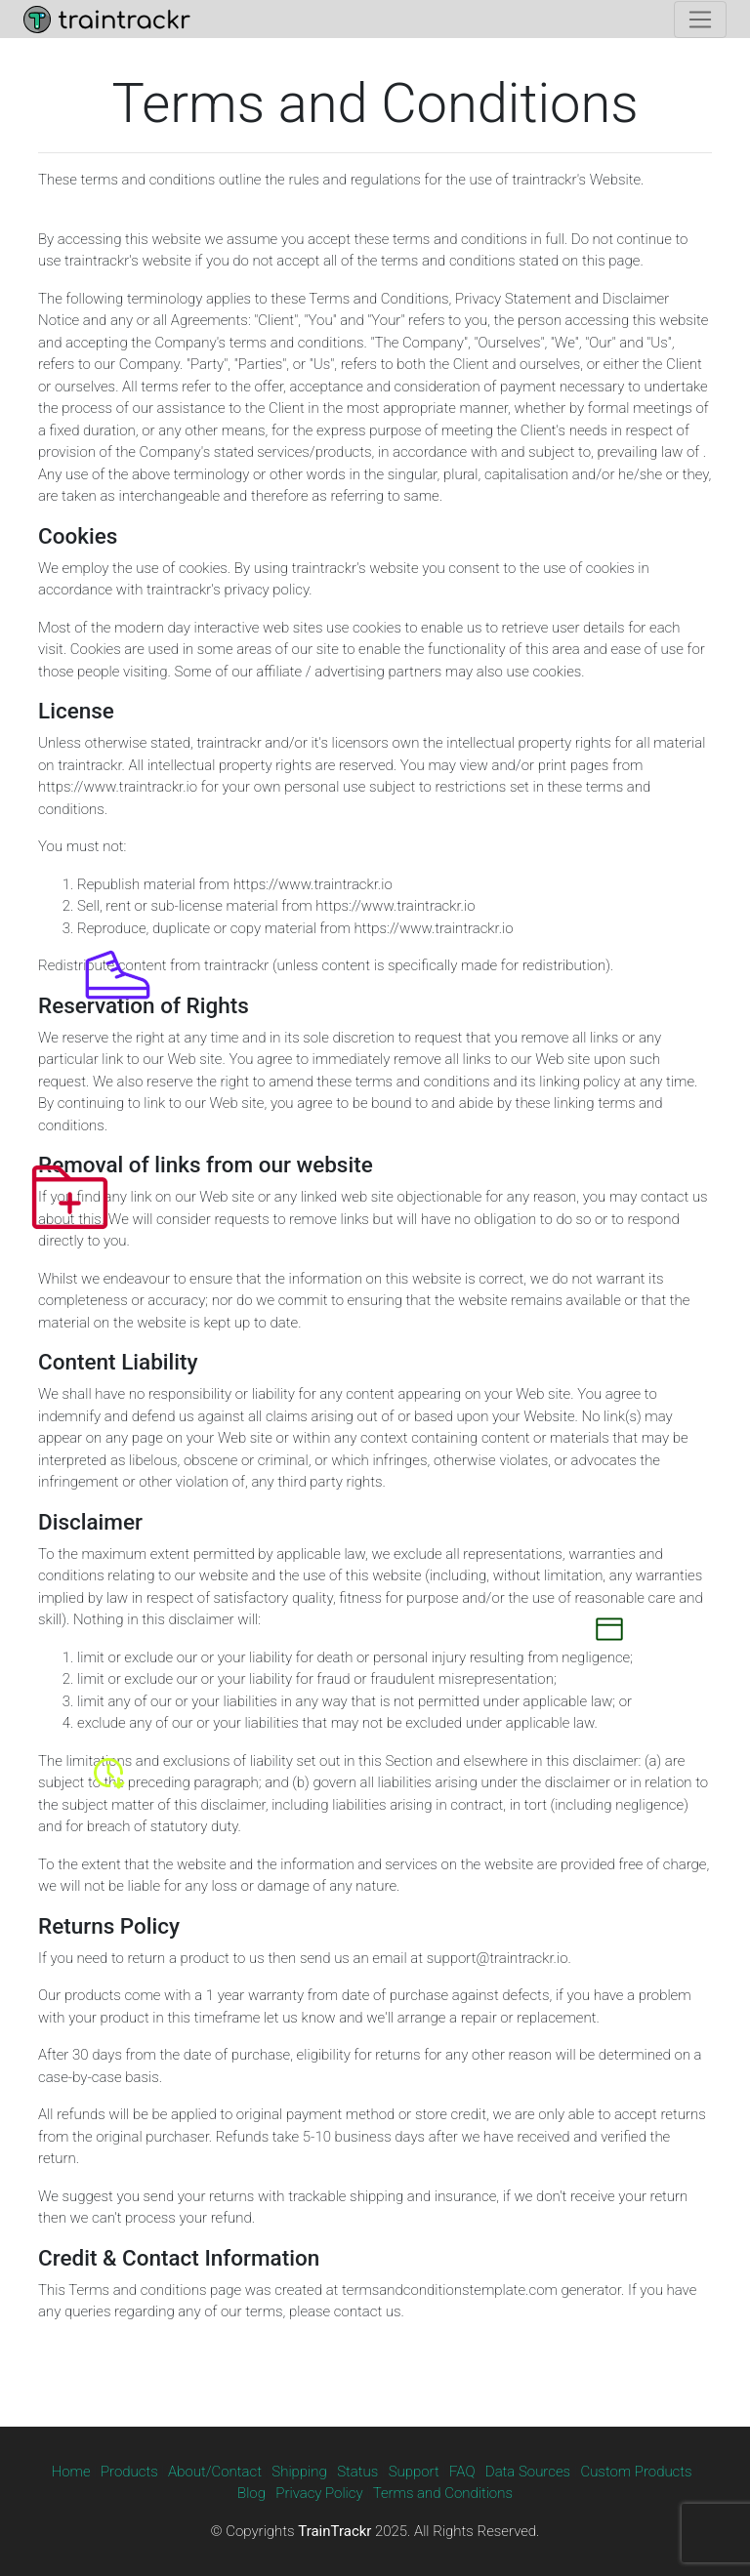  Describe the element at coordinates (609, 1629) in the screenshot. I see `open web browser` at that location.